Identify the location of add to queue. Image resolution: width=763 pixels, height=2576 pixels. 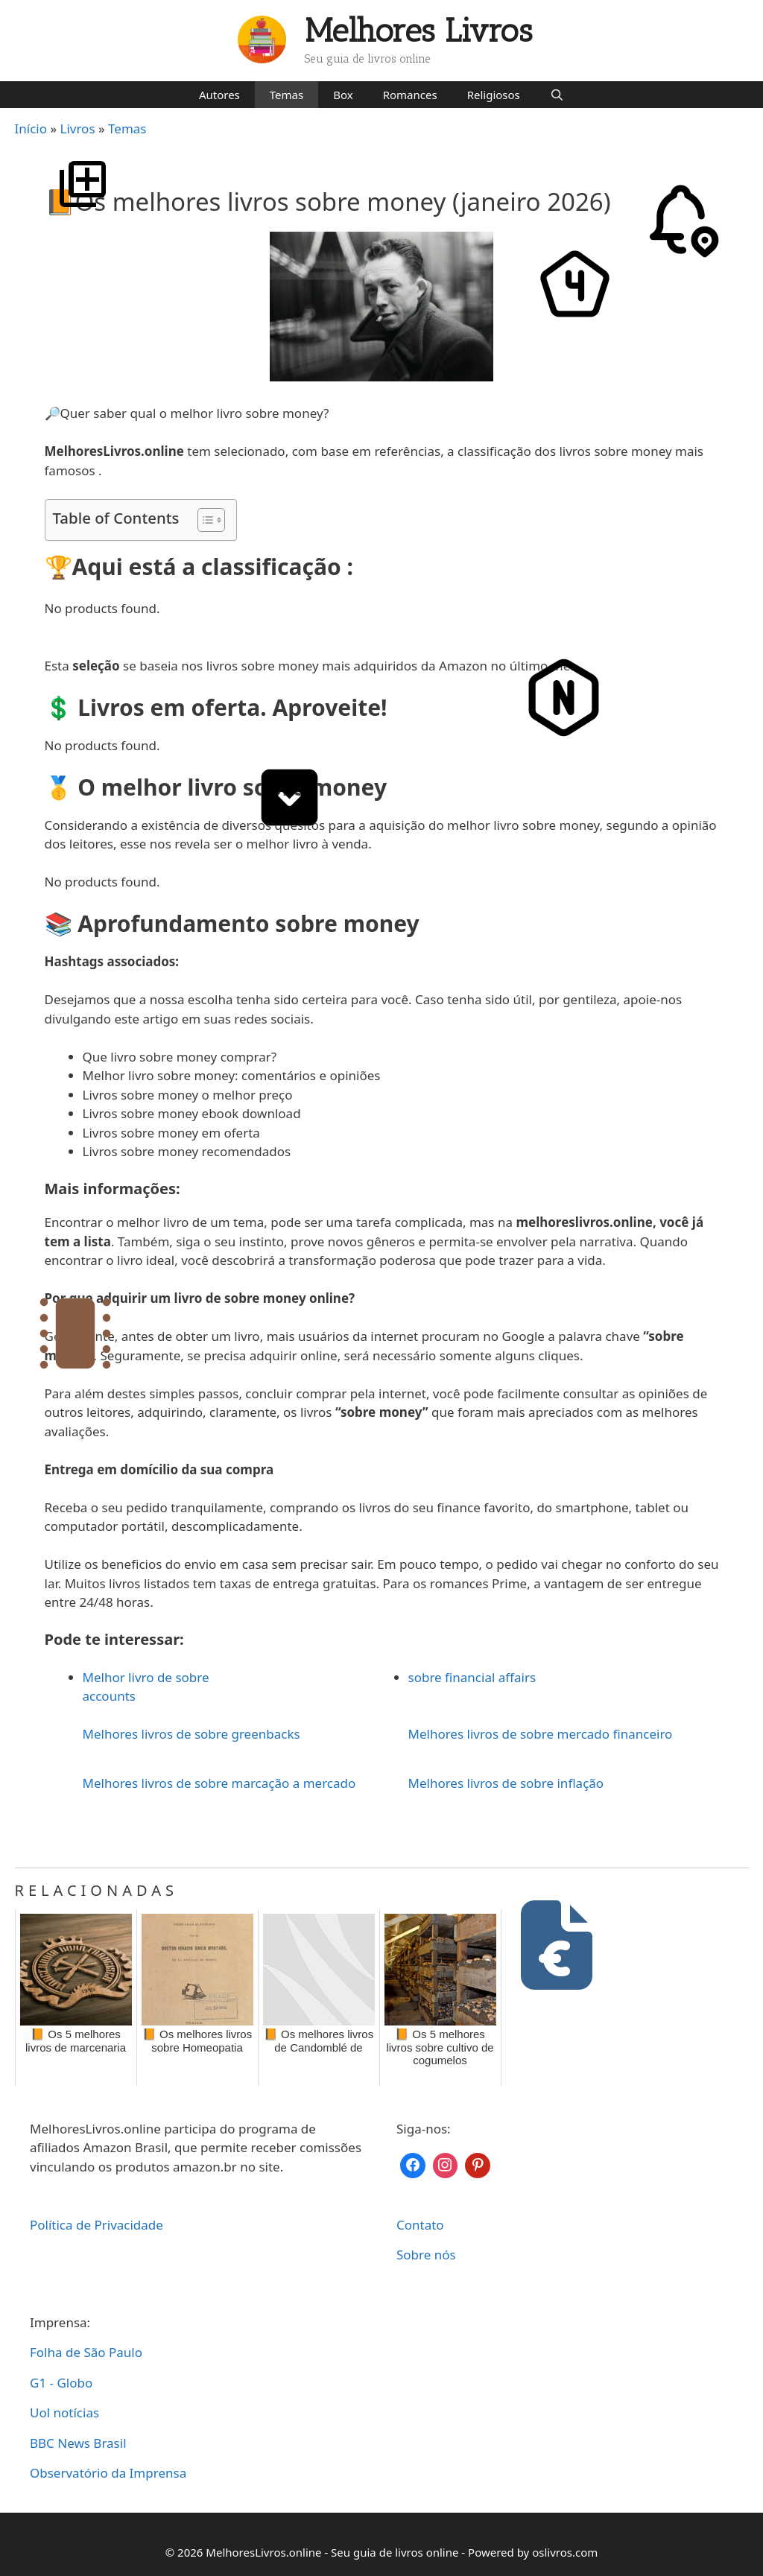
(83, 184).